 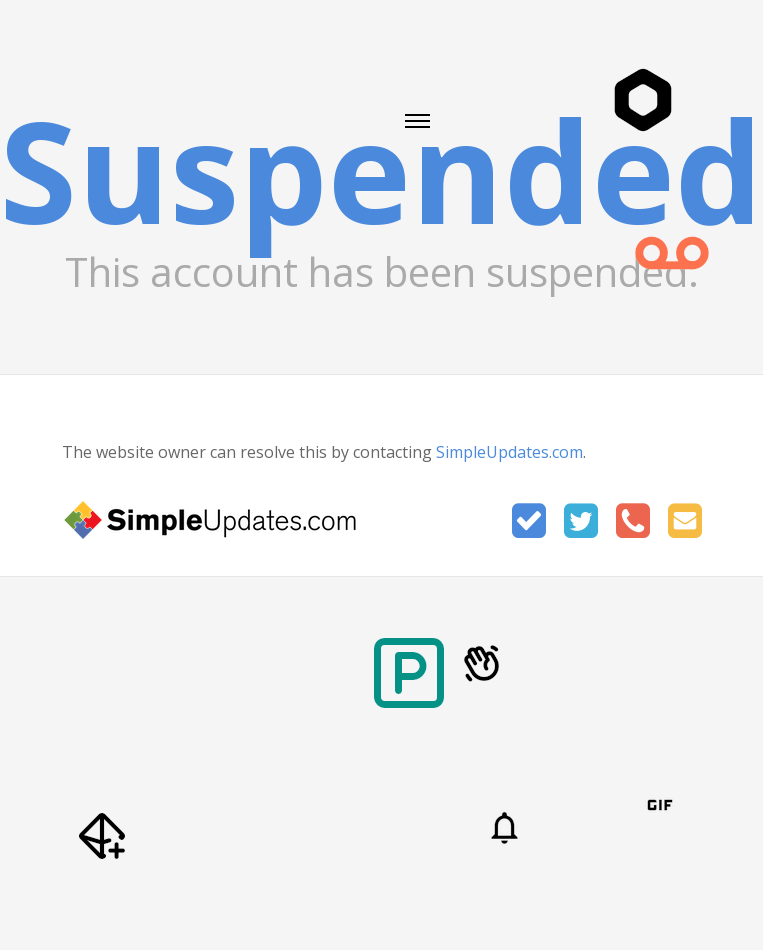 I want to click on access voicemail messages, so click(x=672, y=253).